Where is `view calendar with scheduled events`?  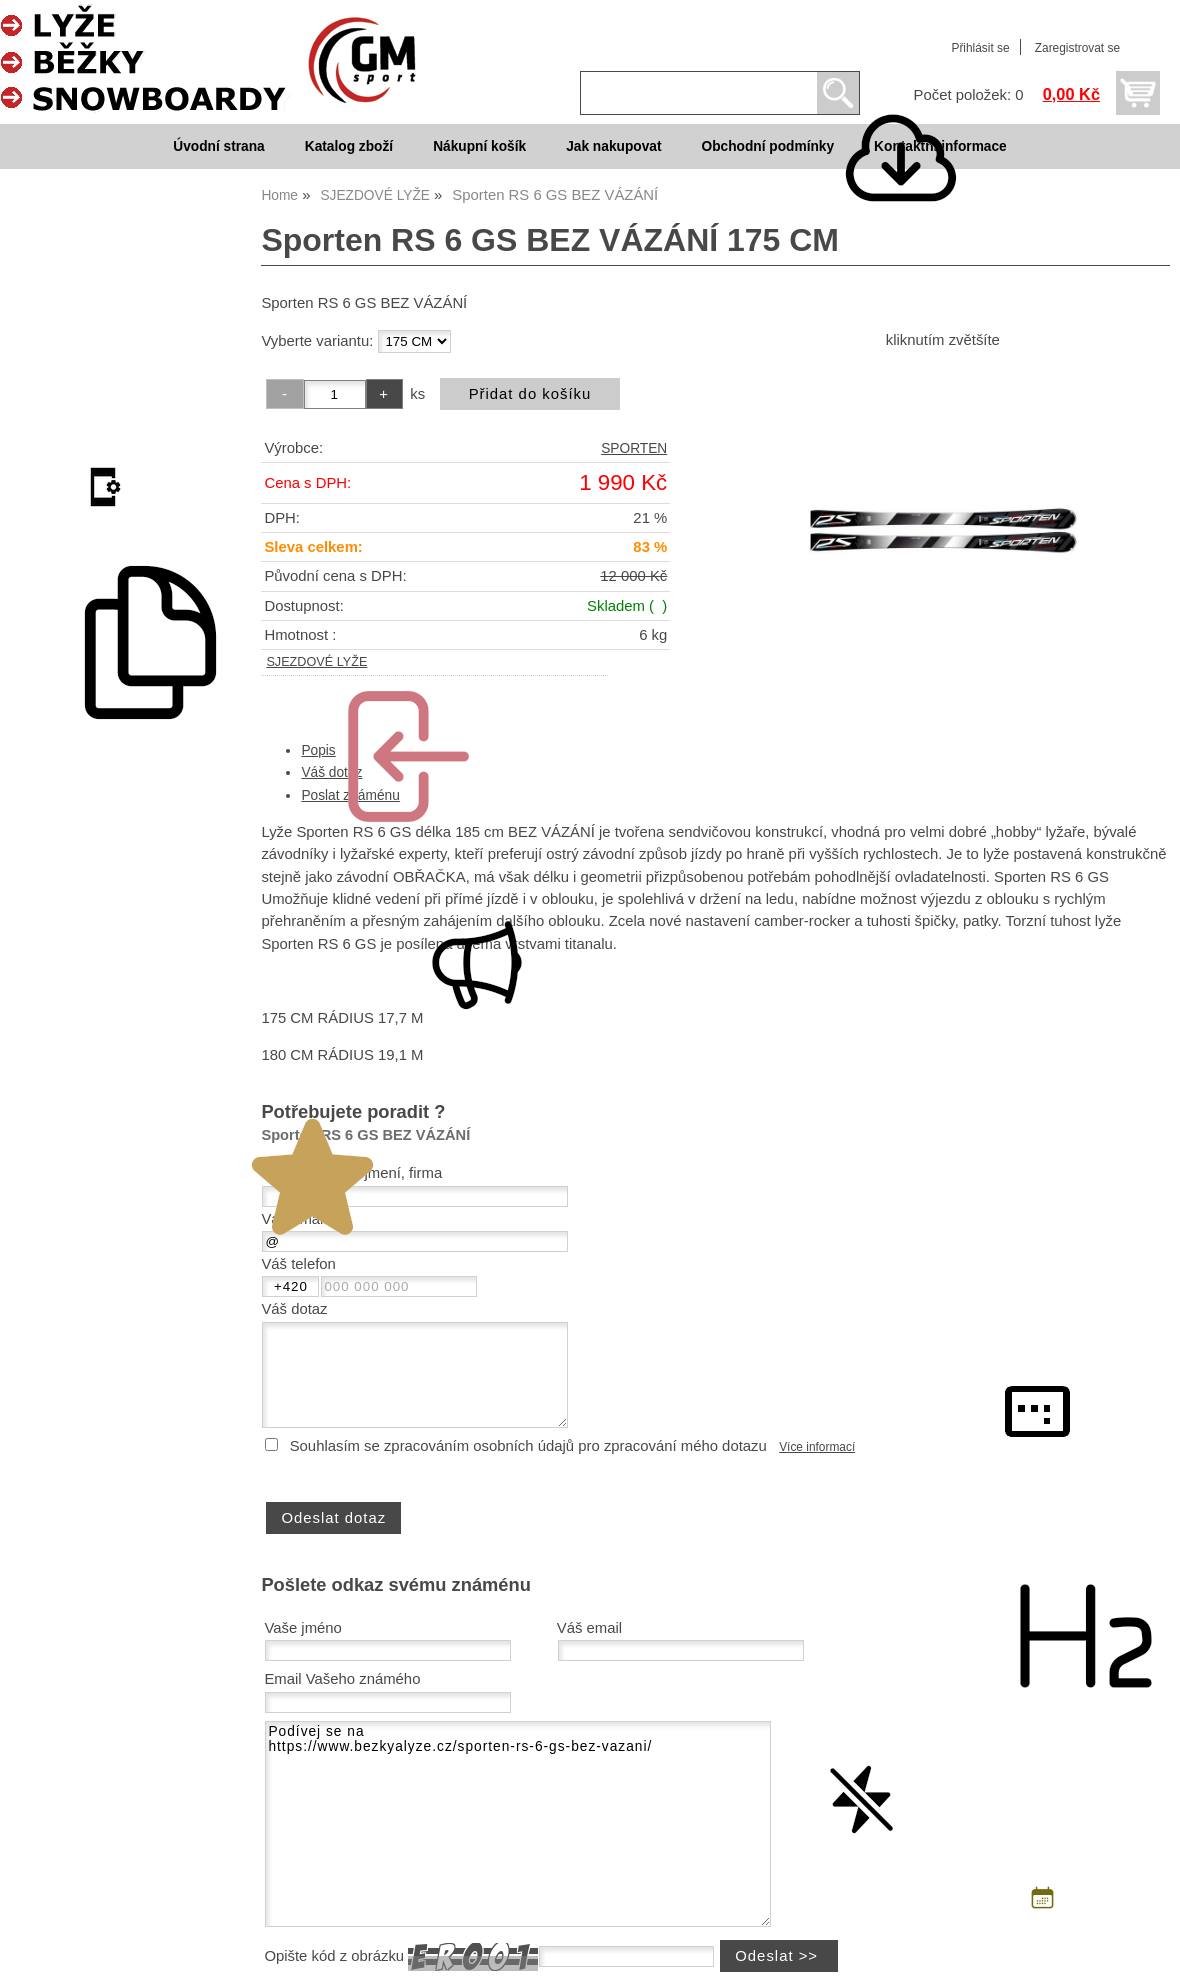 view calendar with scheduled events is located at coordinates (1042, 1897).